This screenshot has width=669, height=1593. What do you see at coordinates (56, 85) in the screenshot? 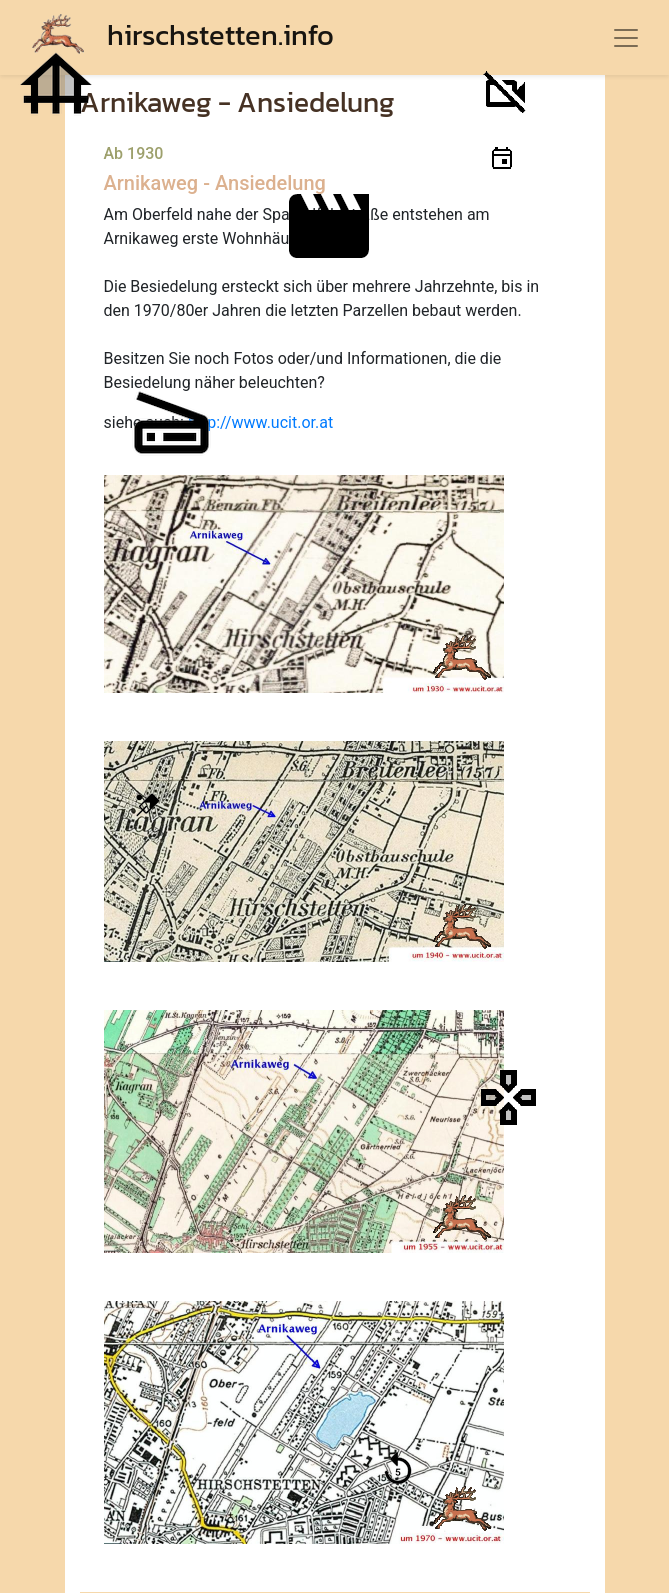
I see `view property foundation details` at bounding box center [56, 85].